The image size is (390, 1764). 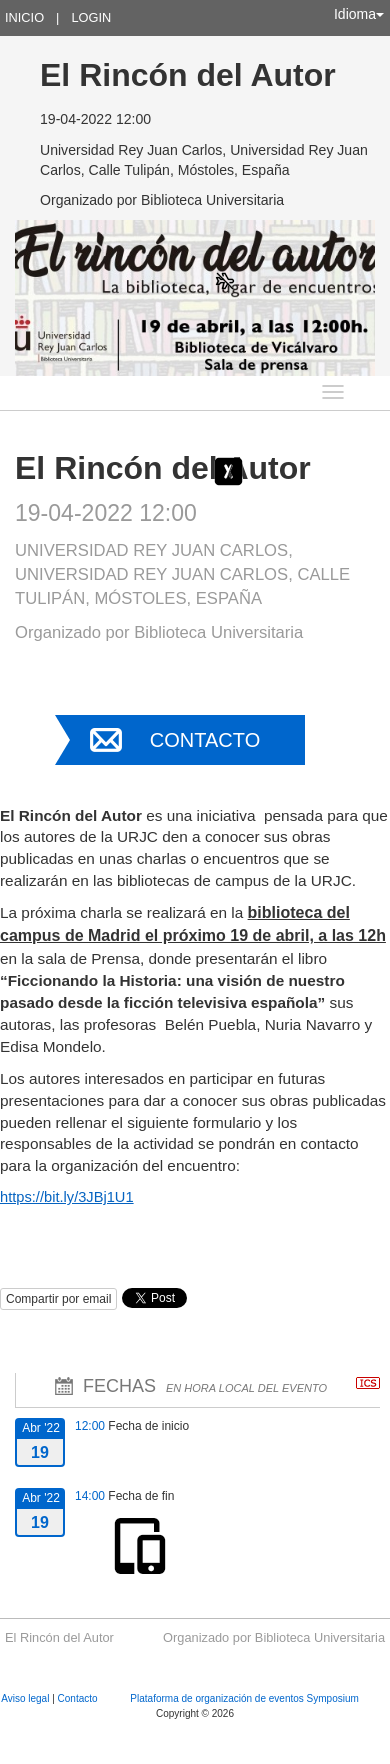 I want to click on close or dismiss a window, so click(x=228, y=471).